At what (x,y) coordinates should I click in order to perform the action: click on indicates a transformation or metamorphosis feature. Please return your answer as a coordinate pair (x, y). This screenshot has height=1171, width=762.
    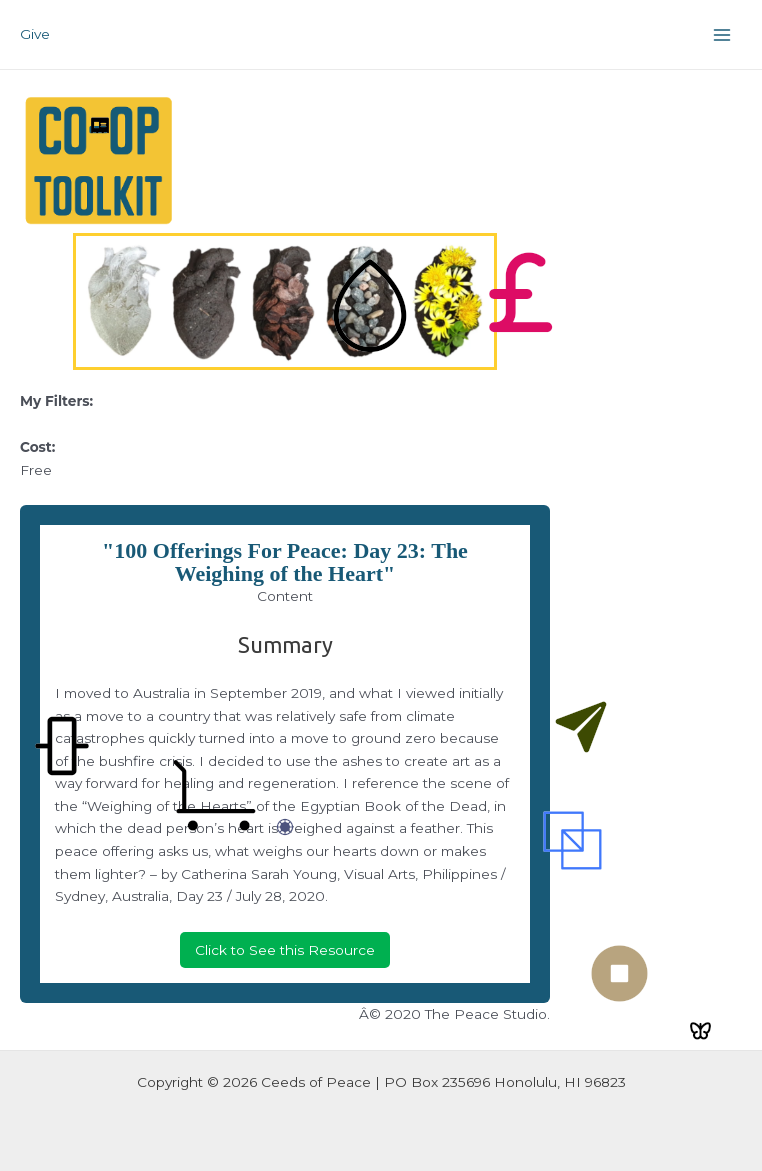
    Looking at the image, I should click on (700, 1030).